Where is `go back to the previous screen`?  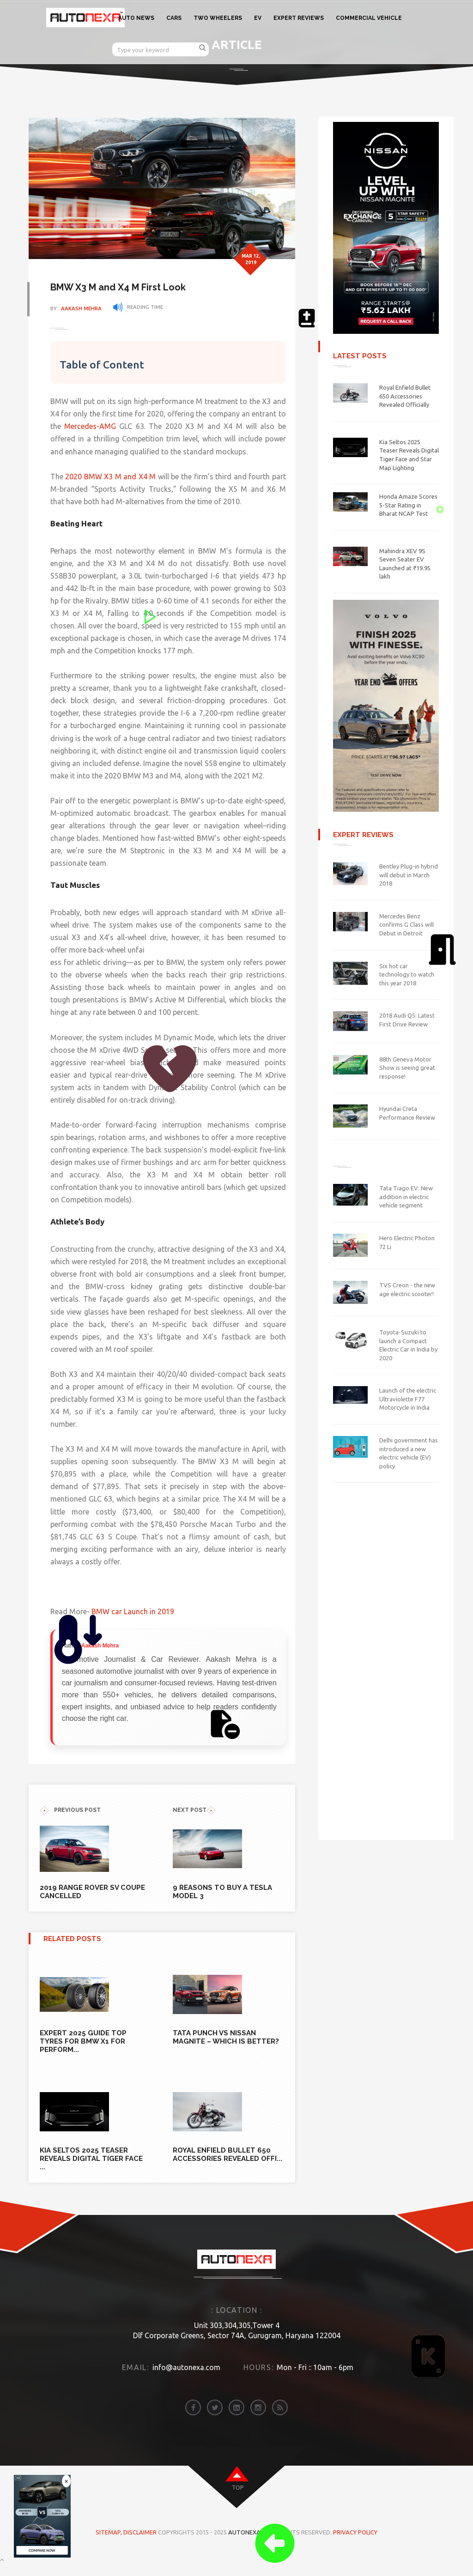
go back to the previous screen is located at coordinates (275, 2543).